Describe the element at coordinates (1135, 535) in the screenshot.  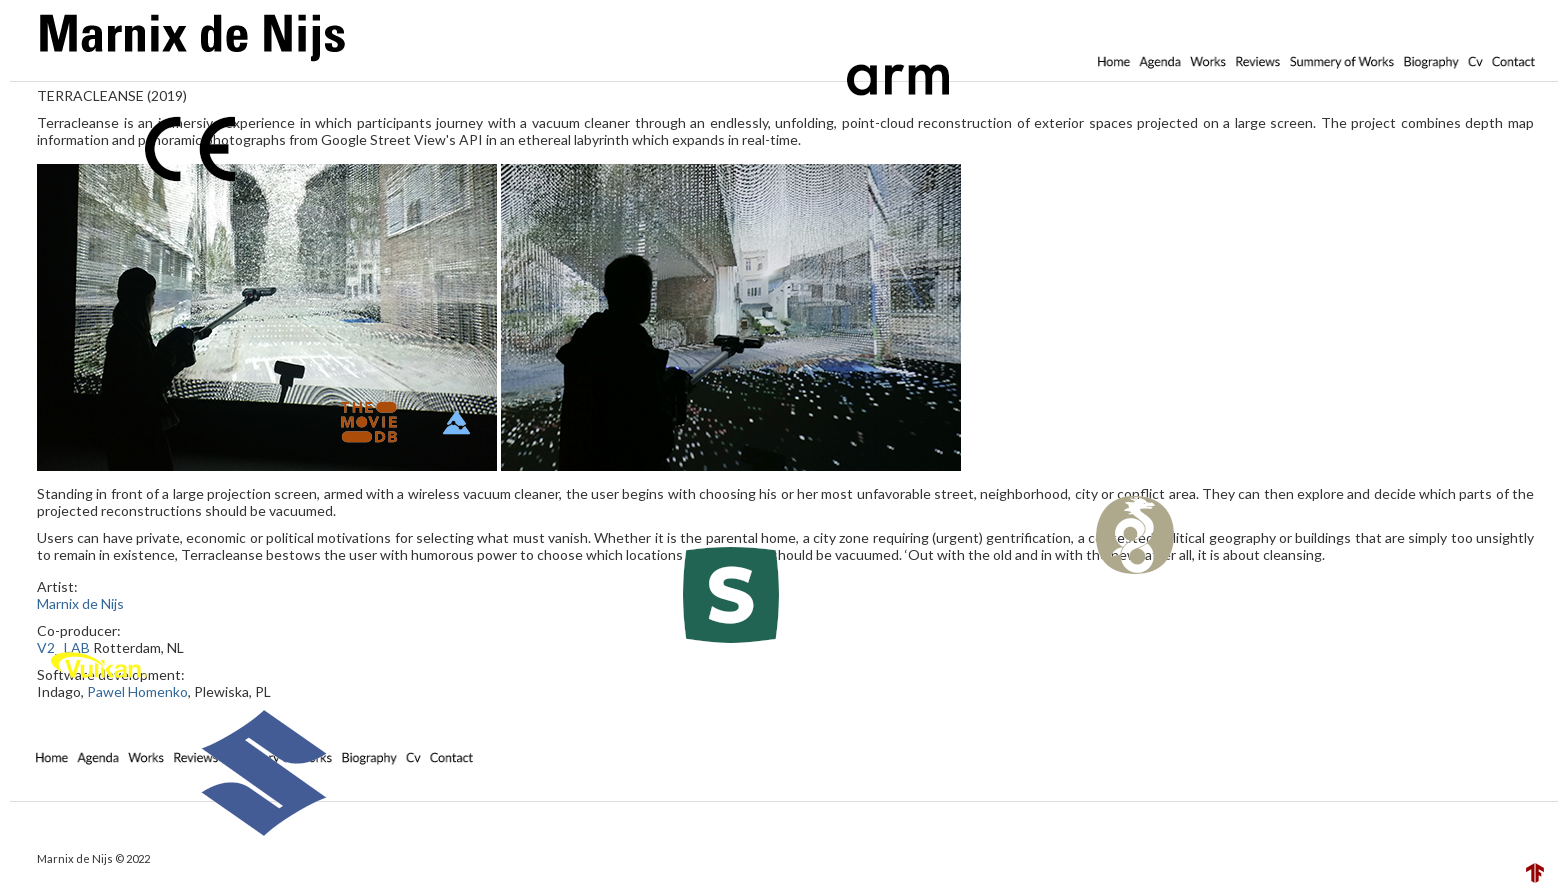
I see `open wireguard vpn settings` at that location.